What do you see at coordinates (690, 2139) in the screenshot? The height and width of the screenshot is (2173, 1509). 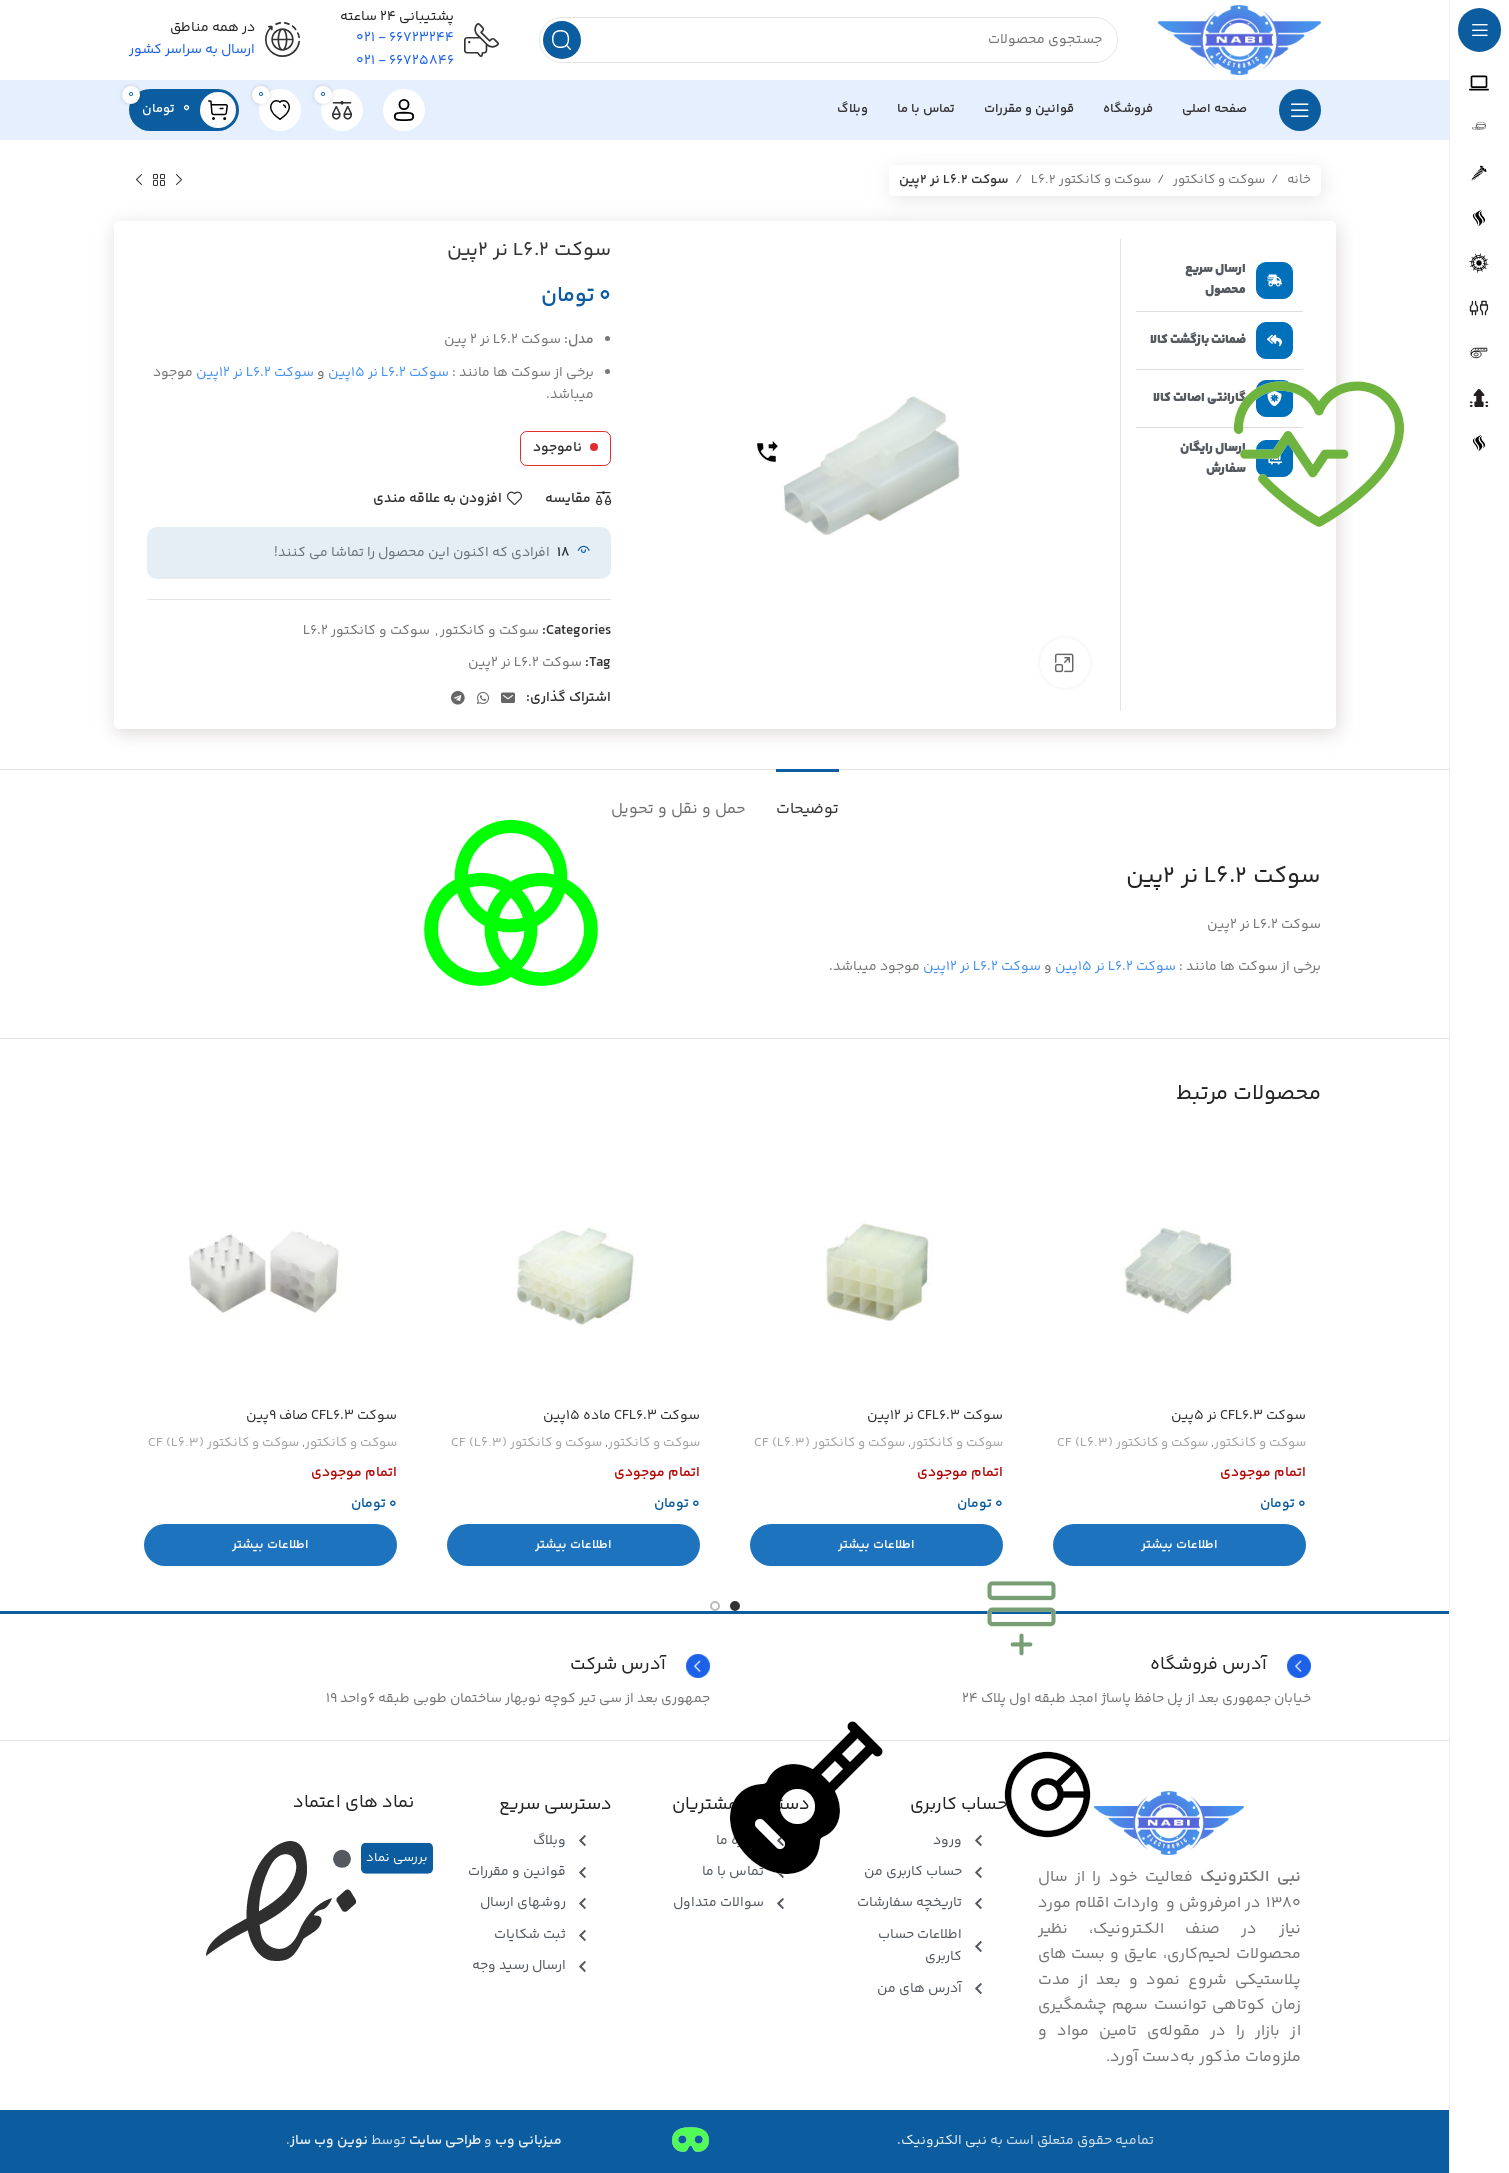 I see `enable incognito or private browsing mode` at bounding box center [690, 2139].